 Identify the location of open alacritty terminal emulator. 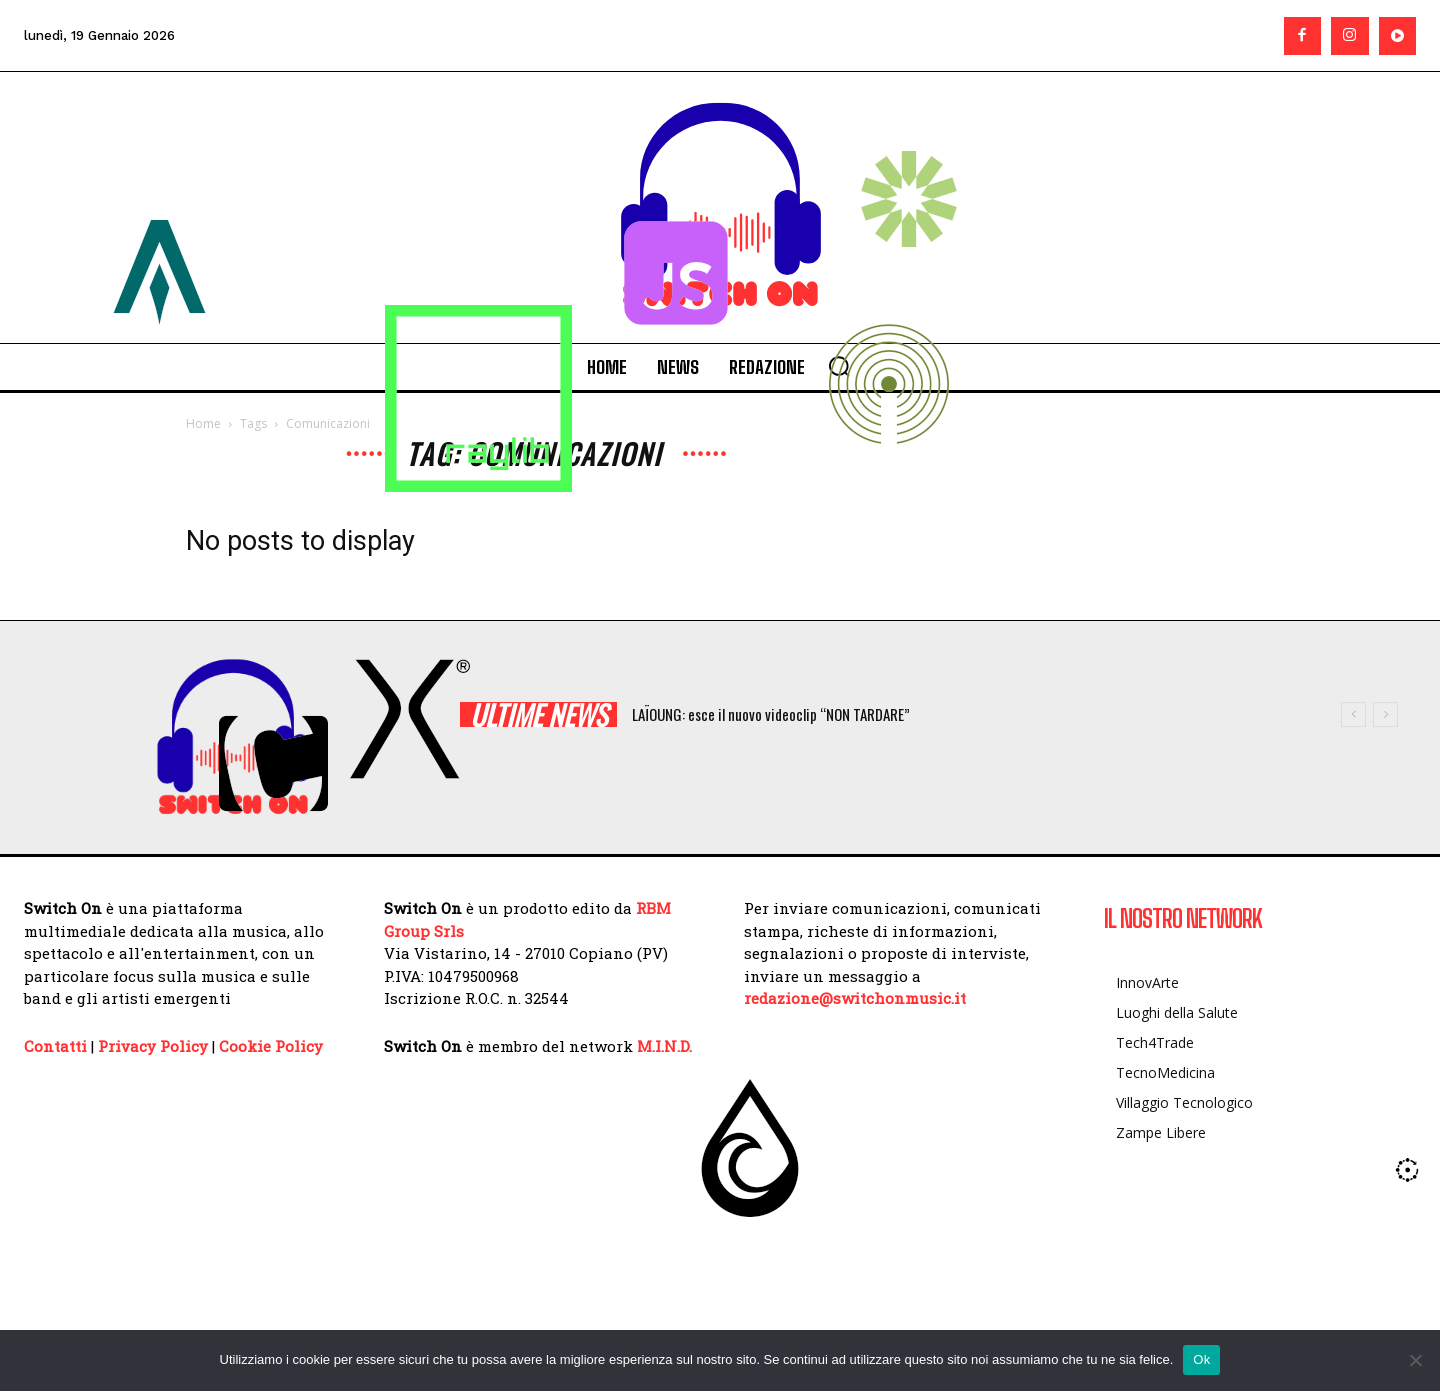
(159, 272).